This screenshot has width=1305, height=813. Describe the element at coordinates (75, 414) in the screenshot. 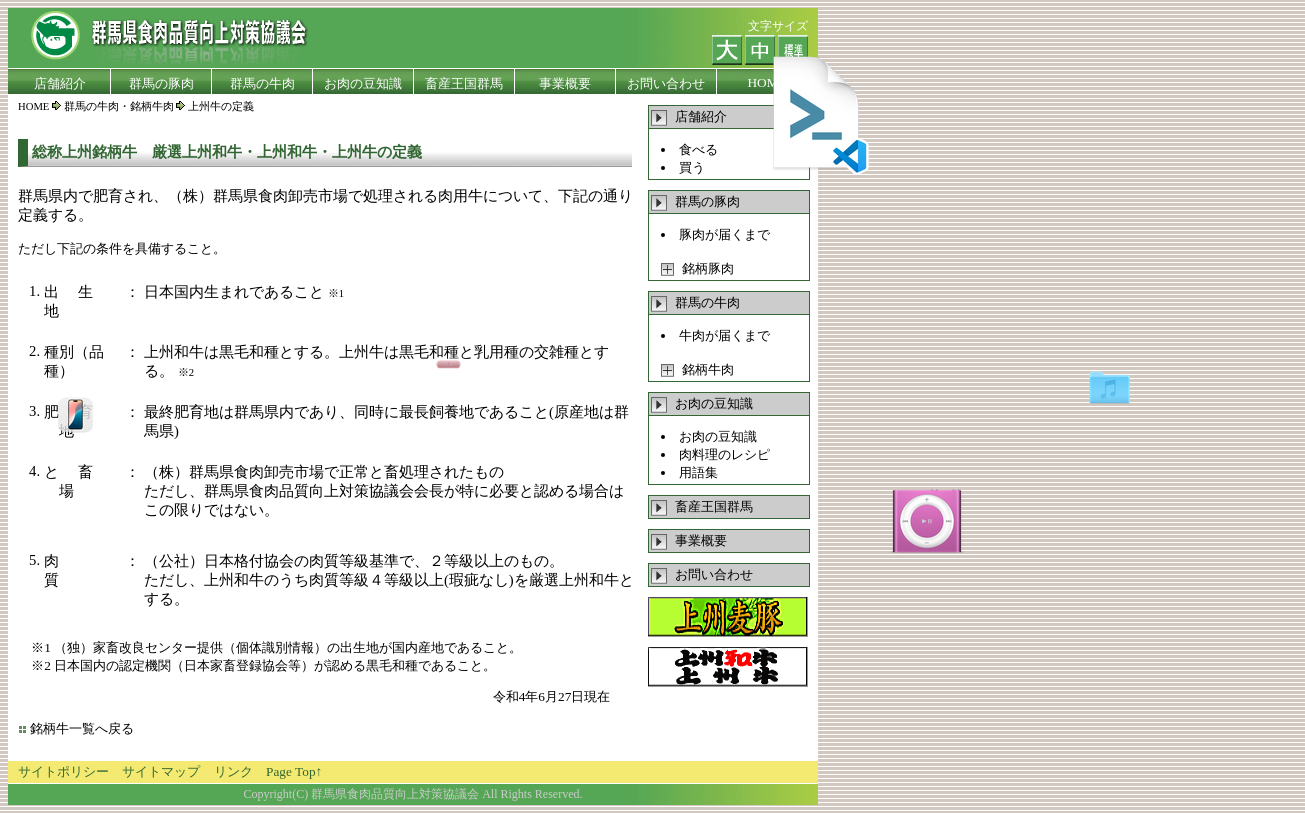

I see `mirror your iPhone screen to your Mac` at that location.